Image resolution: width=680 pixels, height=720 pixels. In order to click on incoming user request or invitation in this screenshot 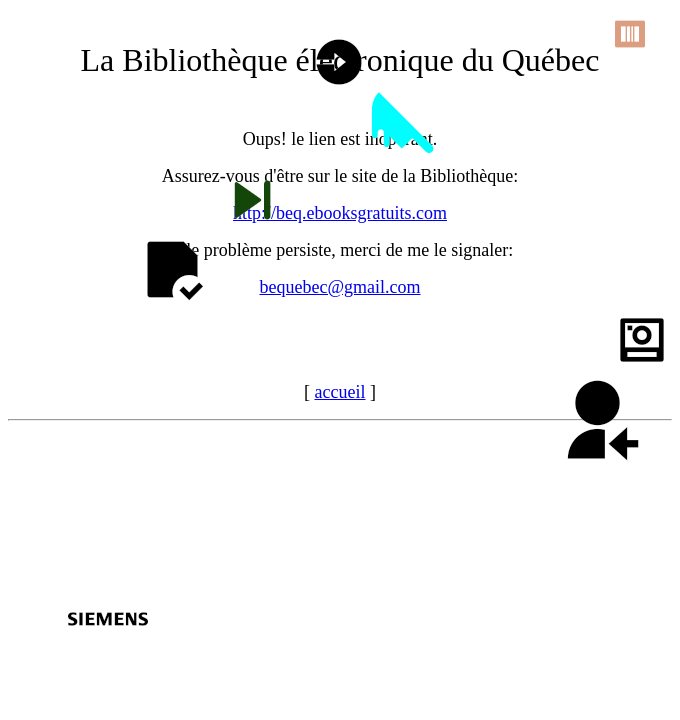, I will do `click(597, 421)`.